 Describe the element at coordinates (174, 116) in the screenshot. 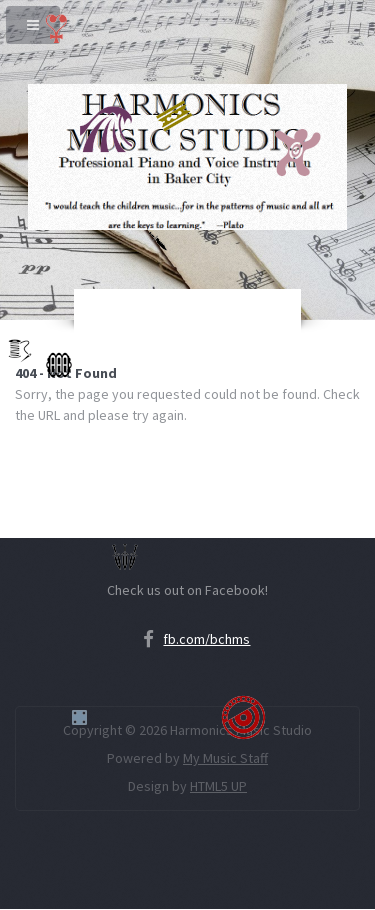

I see `razor blade tool or cutting implement` at that location.